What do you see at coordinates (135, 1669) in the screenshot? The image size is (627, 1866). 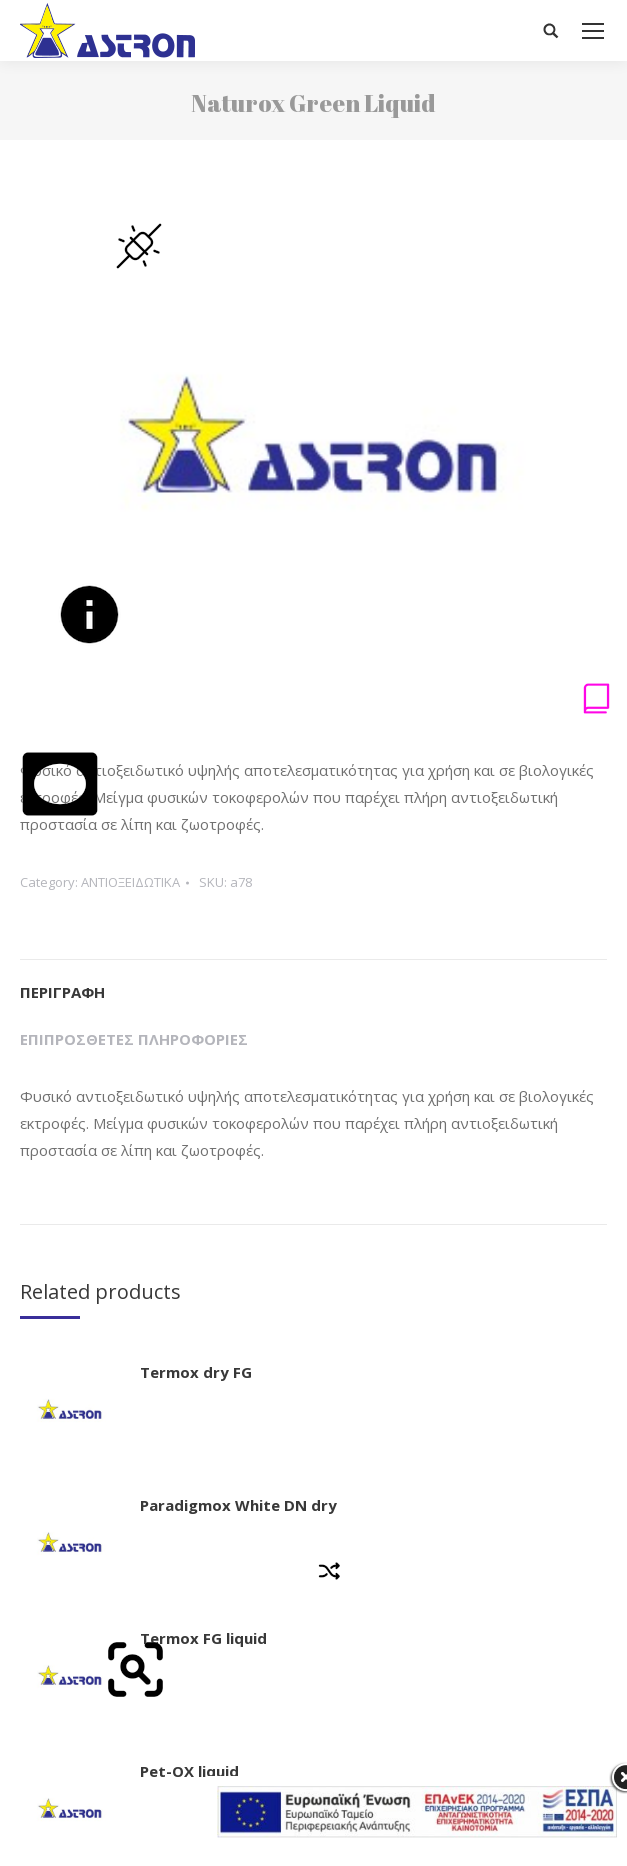 I see `scan or search within a selected area` at bounding box center [135, 1669].